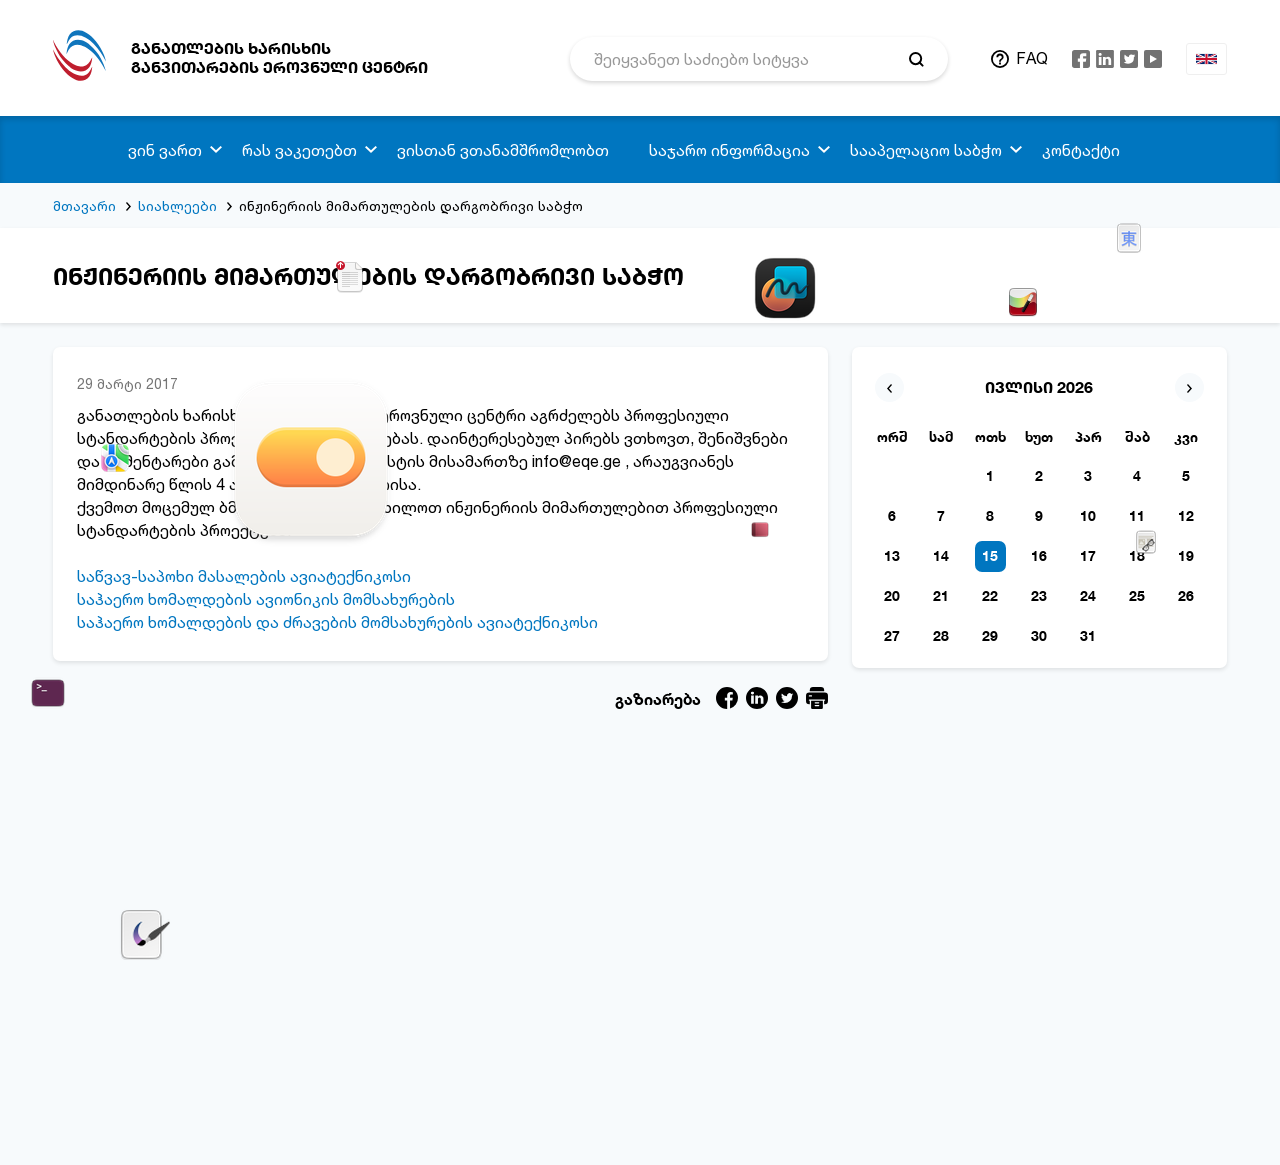  Describe the element at coordinates (350, 277) in the screenshot. I see `send or upload a document` at that location.